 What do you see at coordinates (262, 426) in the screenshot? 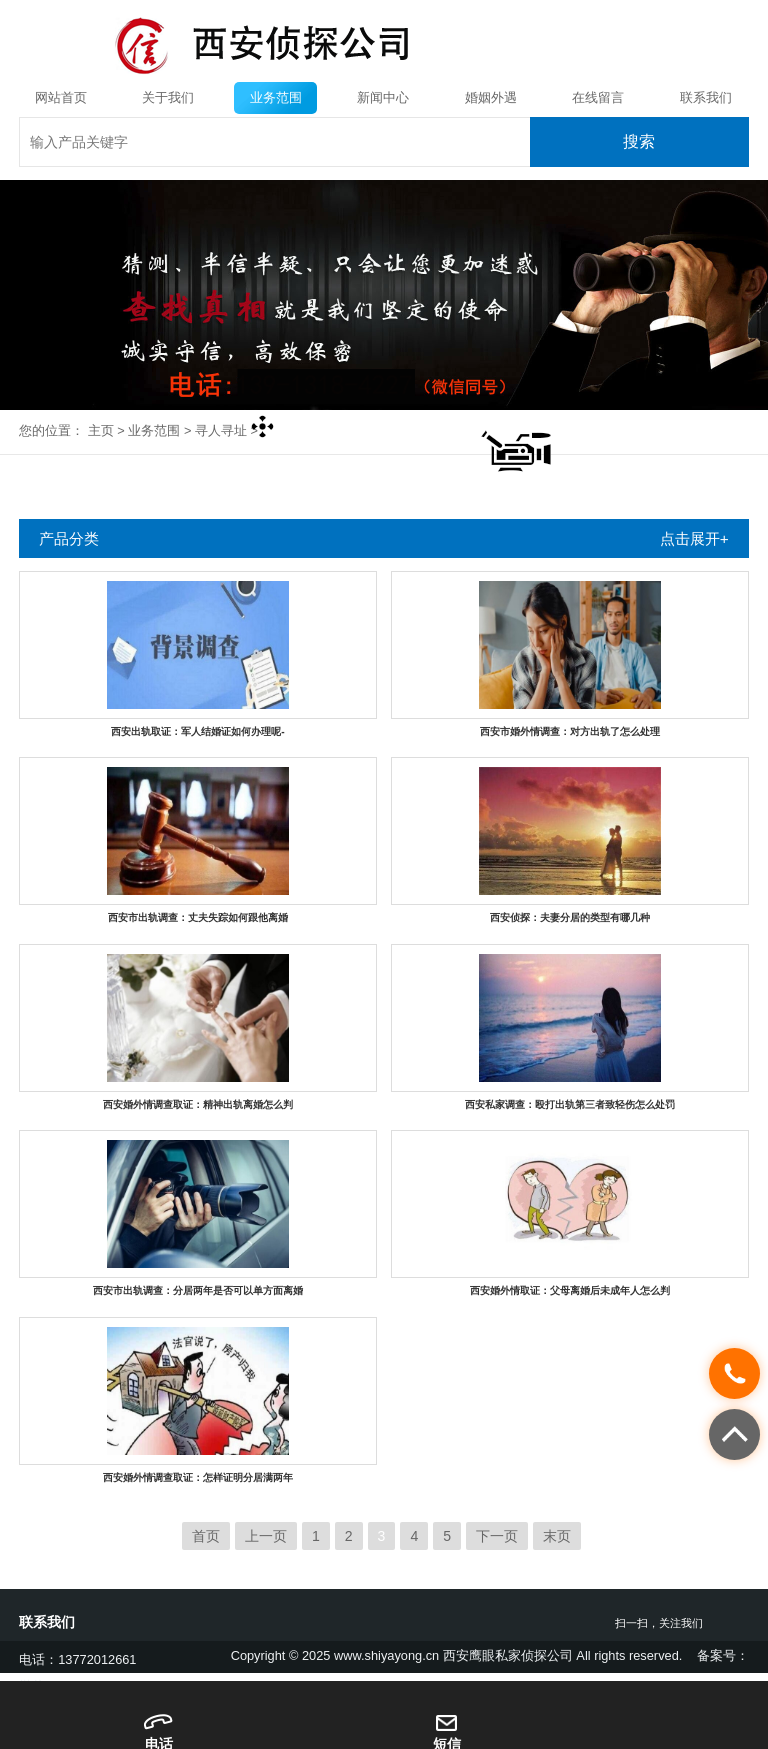
I see `indicates luck or bonus reward in gameplay` at bounding box center [262, 426].